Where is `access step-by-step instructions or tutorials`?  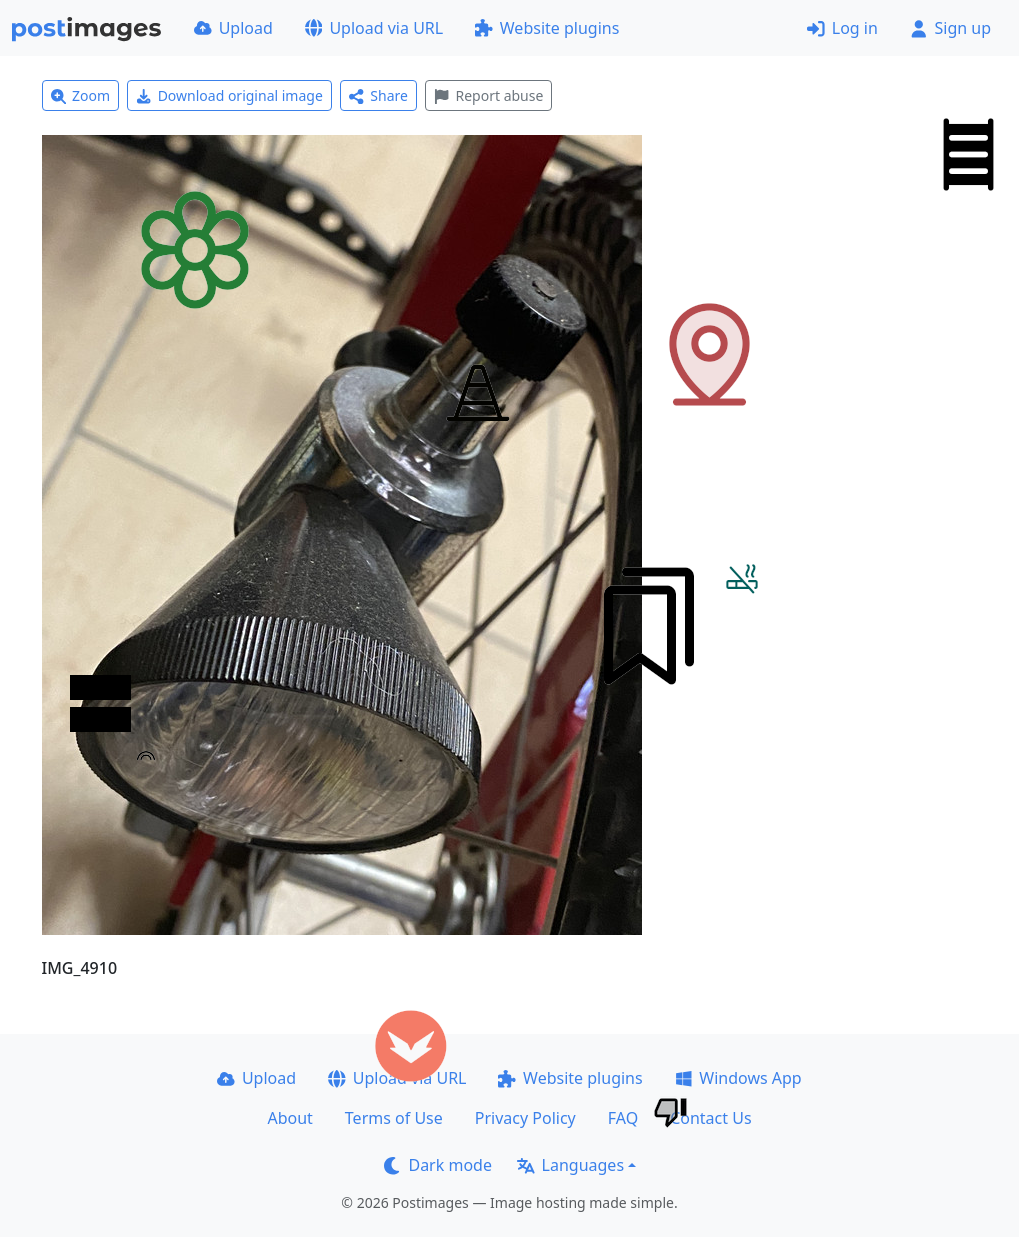 access step-by-step instructions or tutorials is located at coordinates (968, 154).